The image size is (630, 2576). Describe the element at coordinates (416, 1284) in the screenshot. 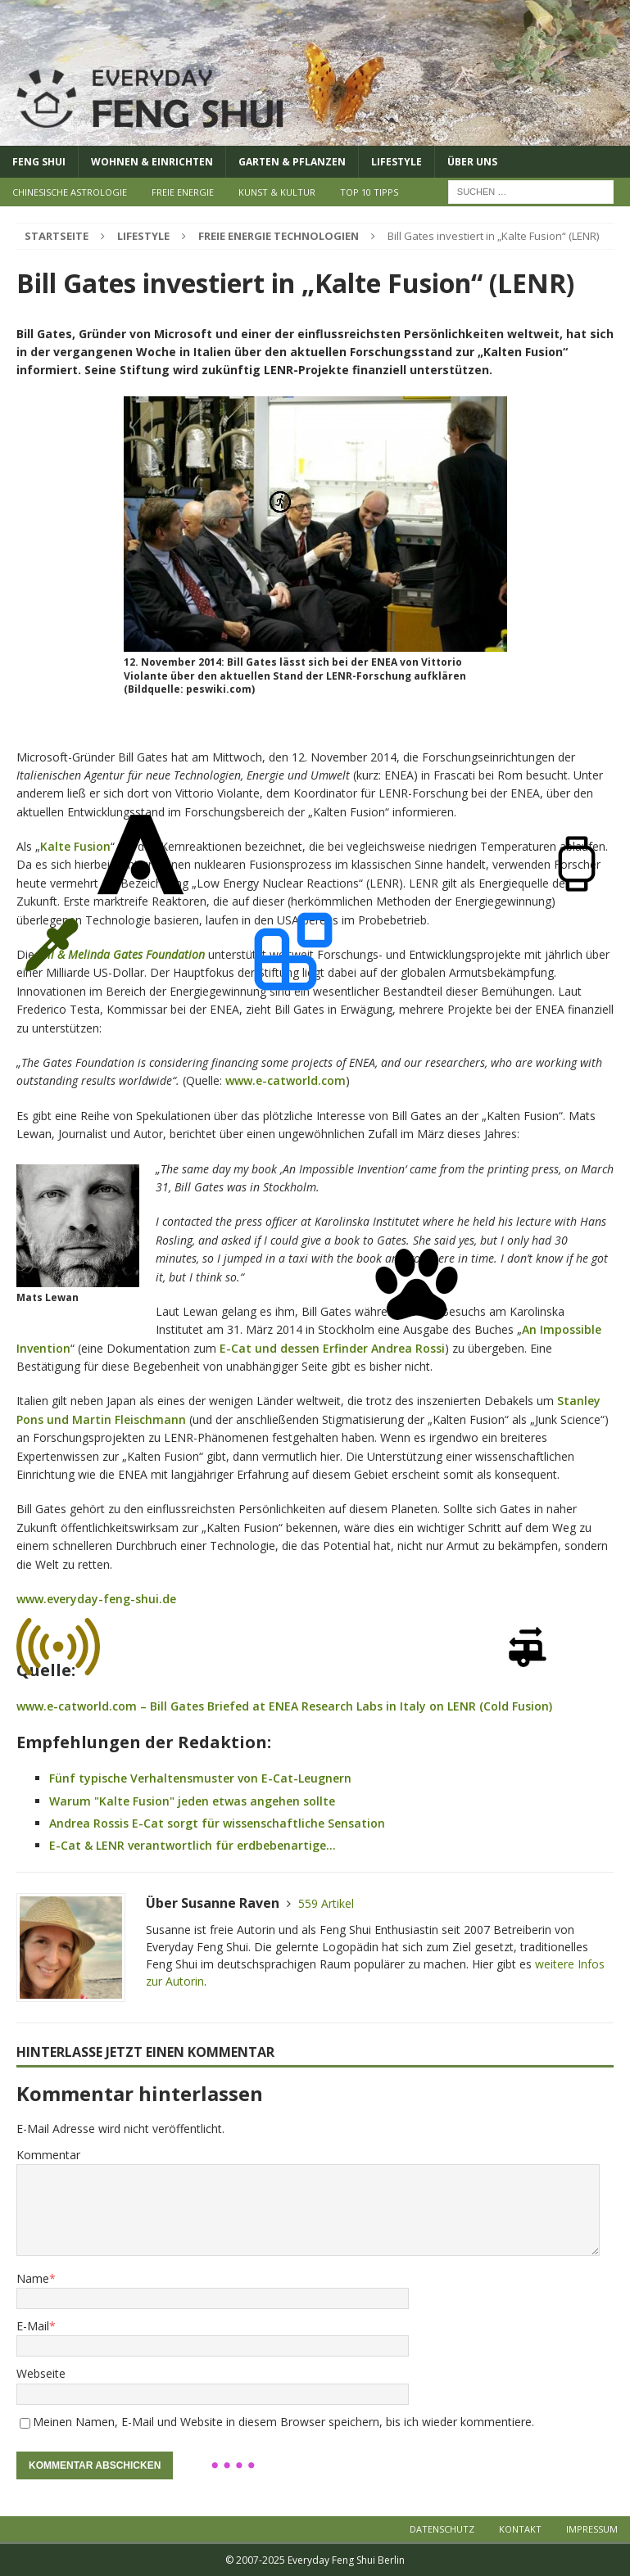

I see `access pet-related features or settings` at that location.